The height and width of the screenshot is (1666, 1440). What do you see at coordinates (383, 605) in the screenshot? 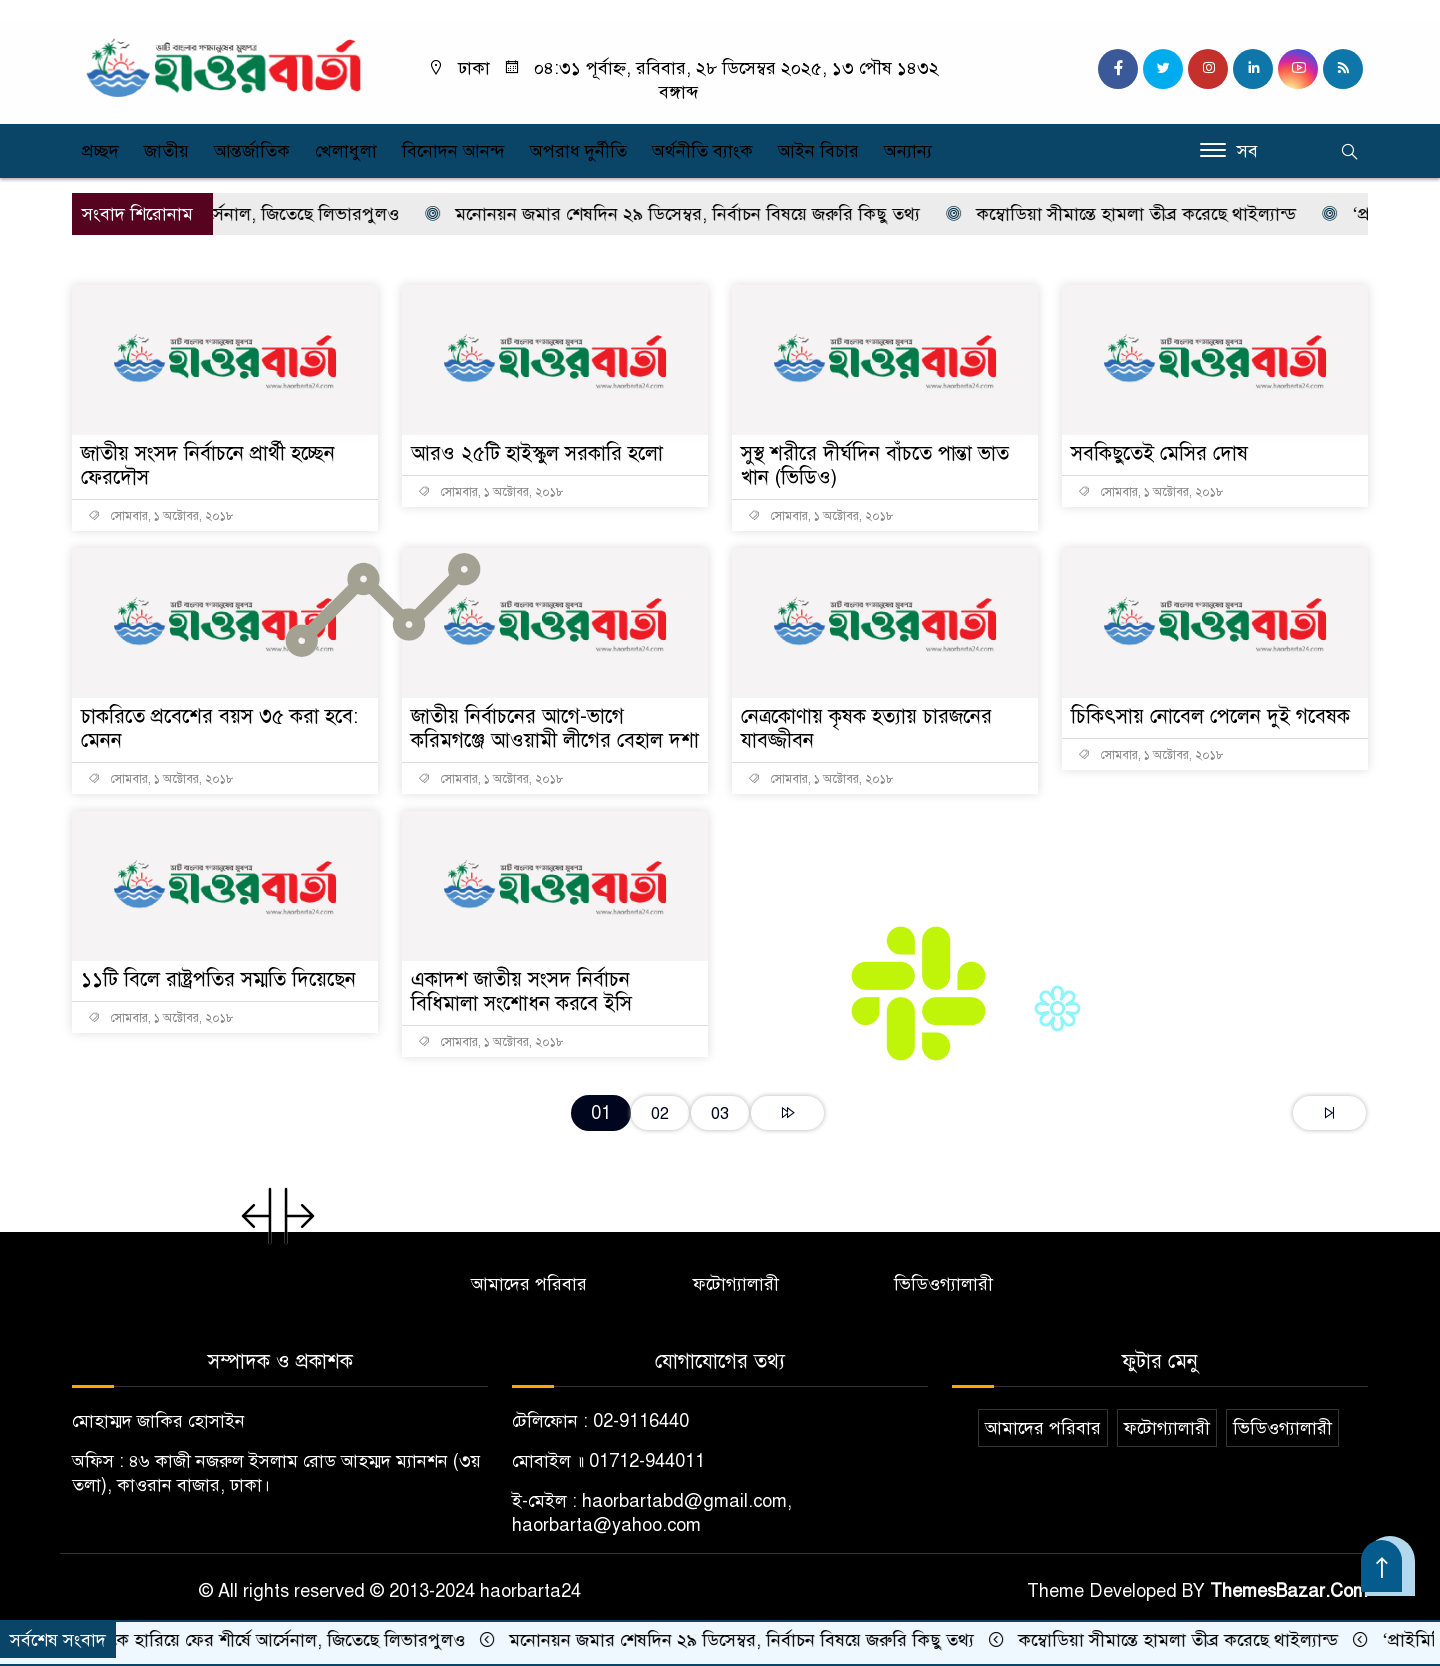
I see `view analytics and statistics` at bounding box center [383, 605].